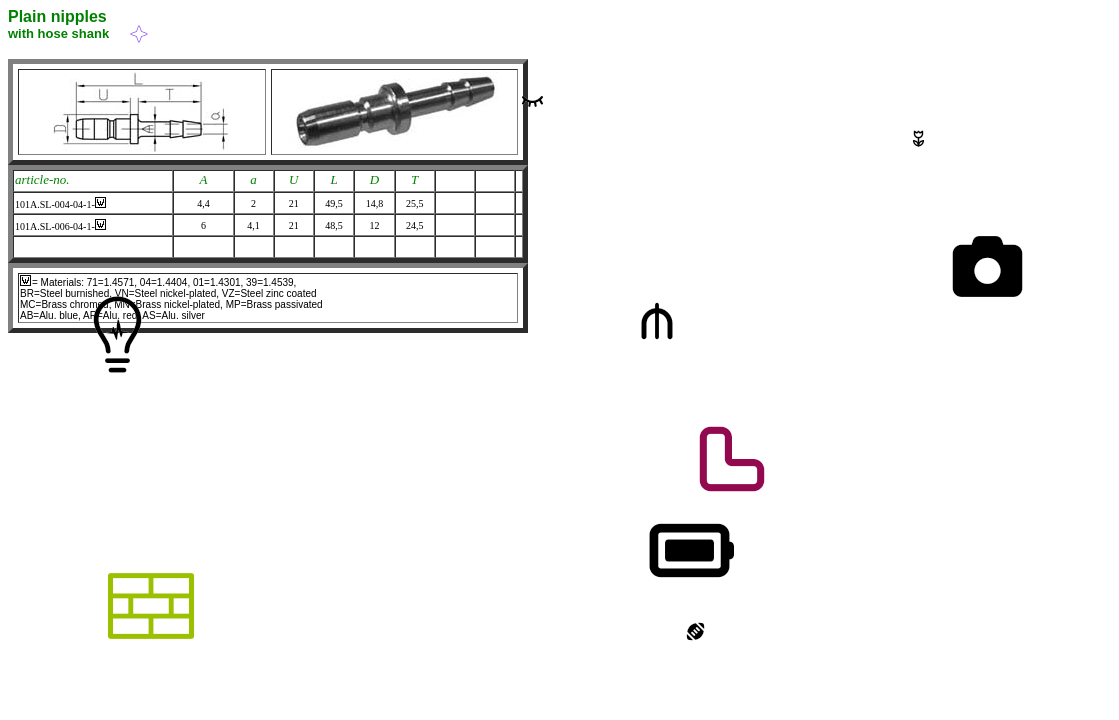 The width and height of the screenshot is (1119, 720). I want to click on indicates azerbaijani manat currency, so click(657, 321).